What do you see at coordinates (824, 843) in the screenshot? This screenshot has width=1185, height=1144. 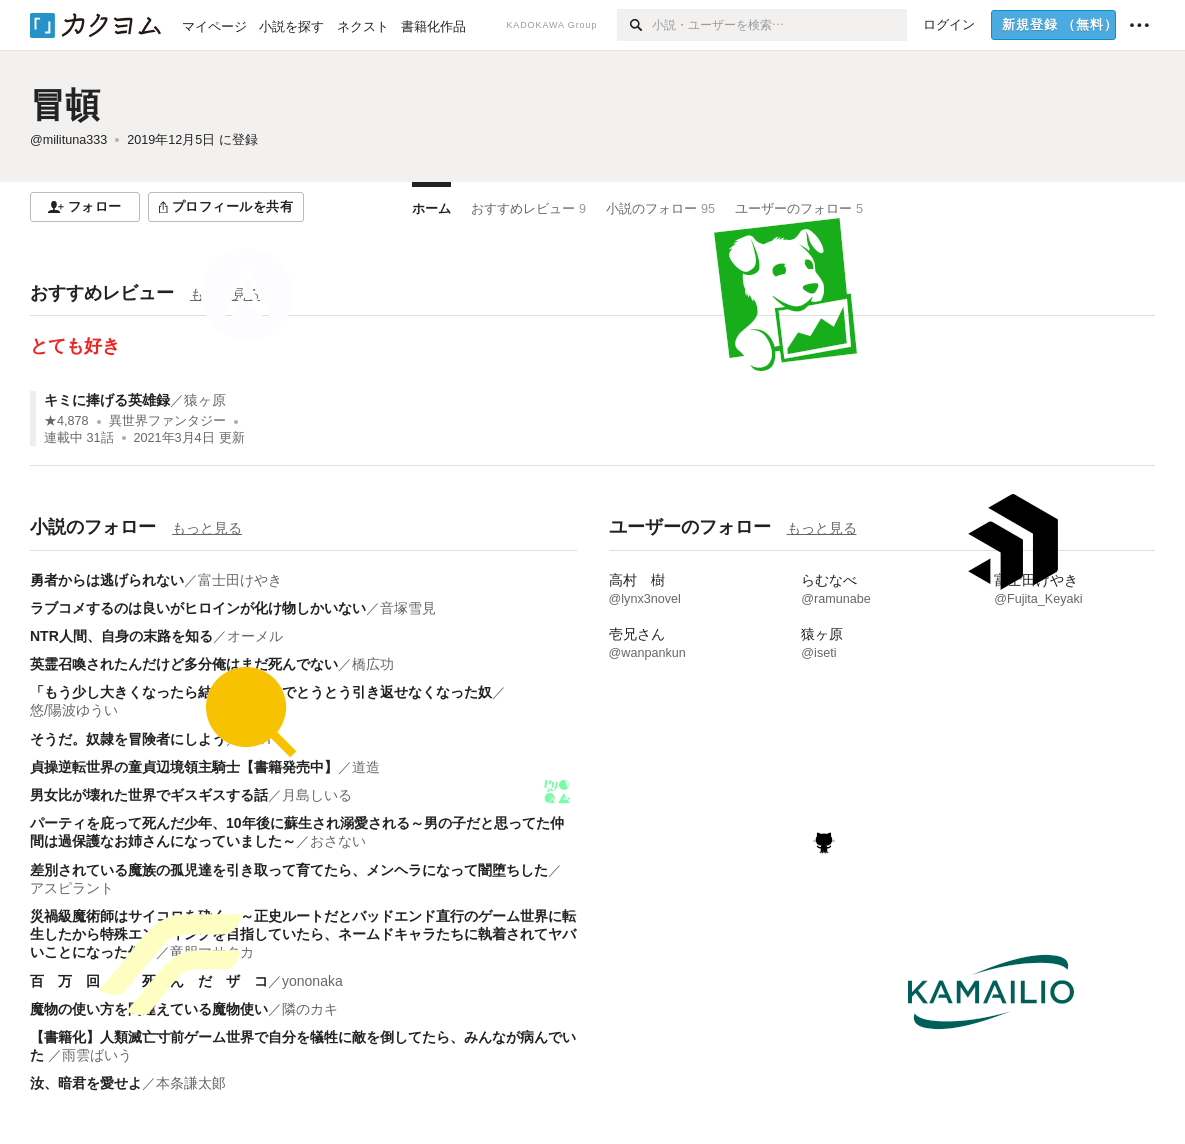 I see `open refined github browser extension` at bounding box center [824, 843].